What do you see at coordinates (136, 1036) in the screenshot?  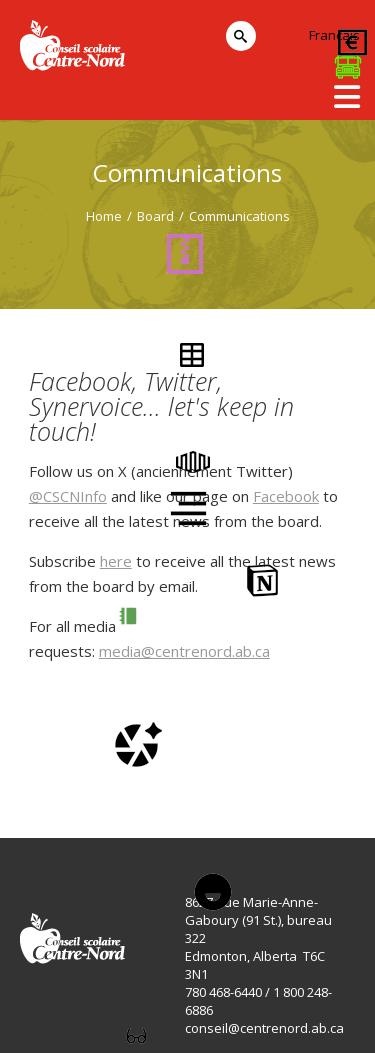 I see `enable reading or accessibility mode` at bounding box center [136, 1036].